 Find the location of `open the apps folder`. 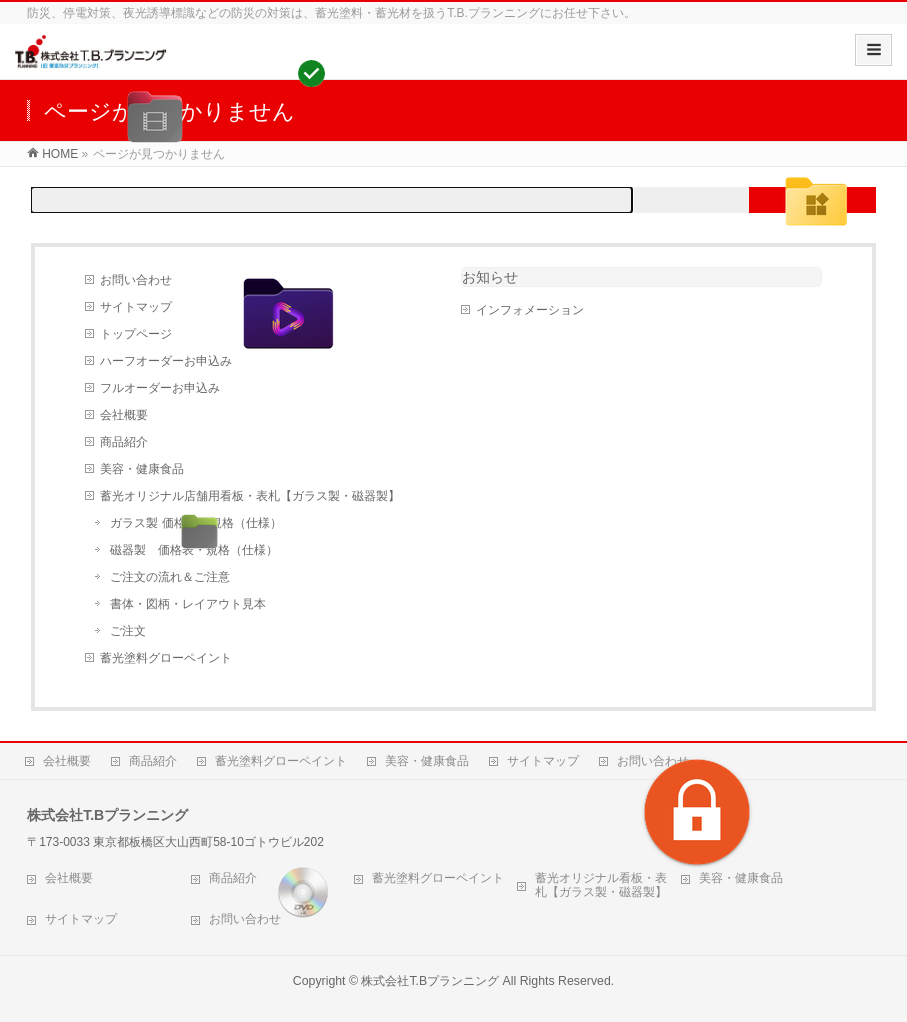

open the apps folder is located at coordinates (816, 203).